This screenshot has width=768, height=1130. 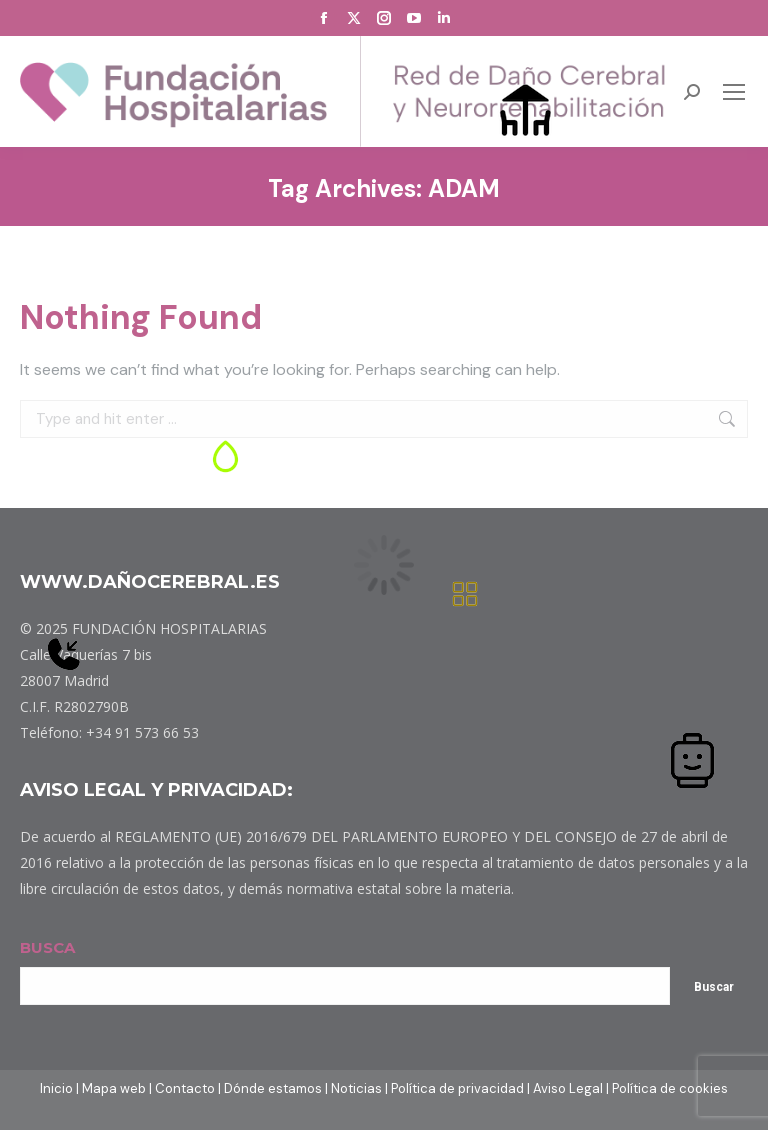 I want to click on access lego or building block features, so click(x=692, y=760).